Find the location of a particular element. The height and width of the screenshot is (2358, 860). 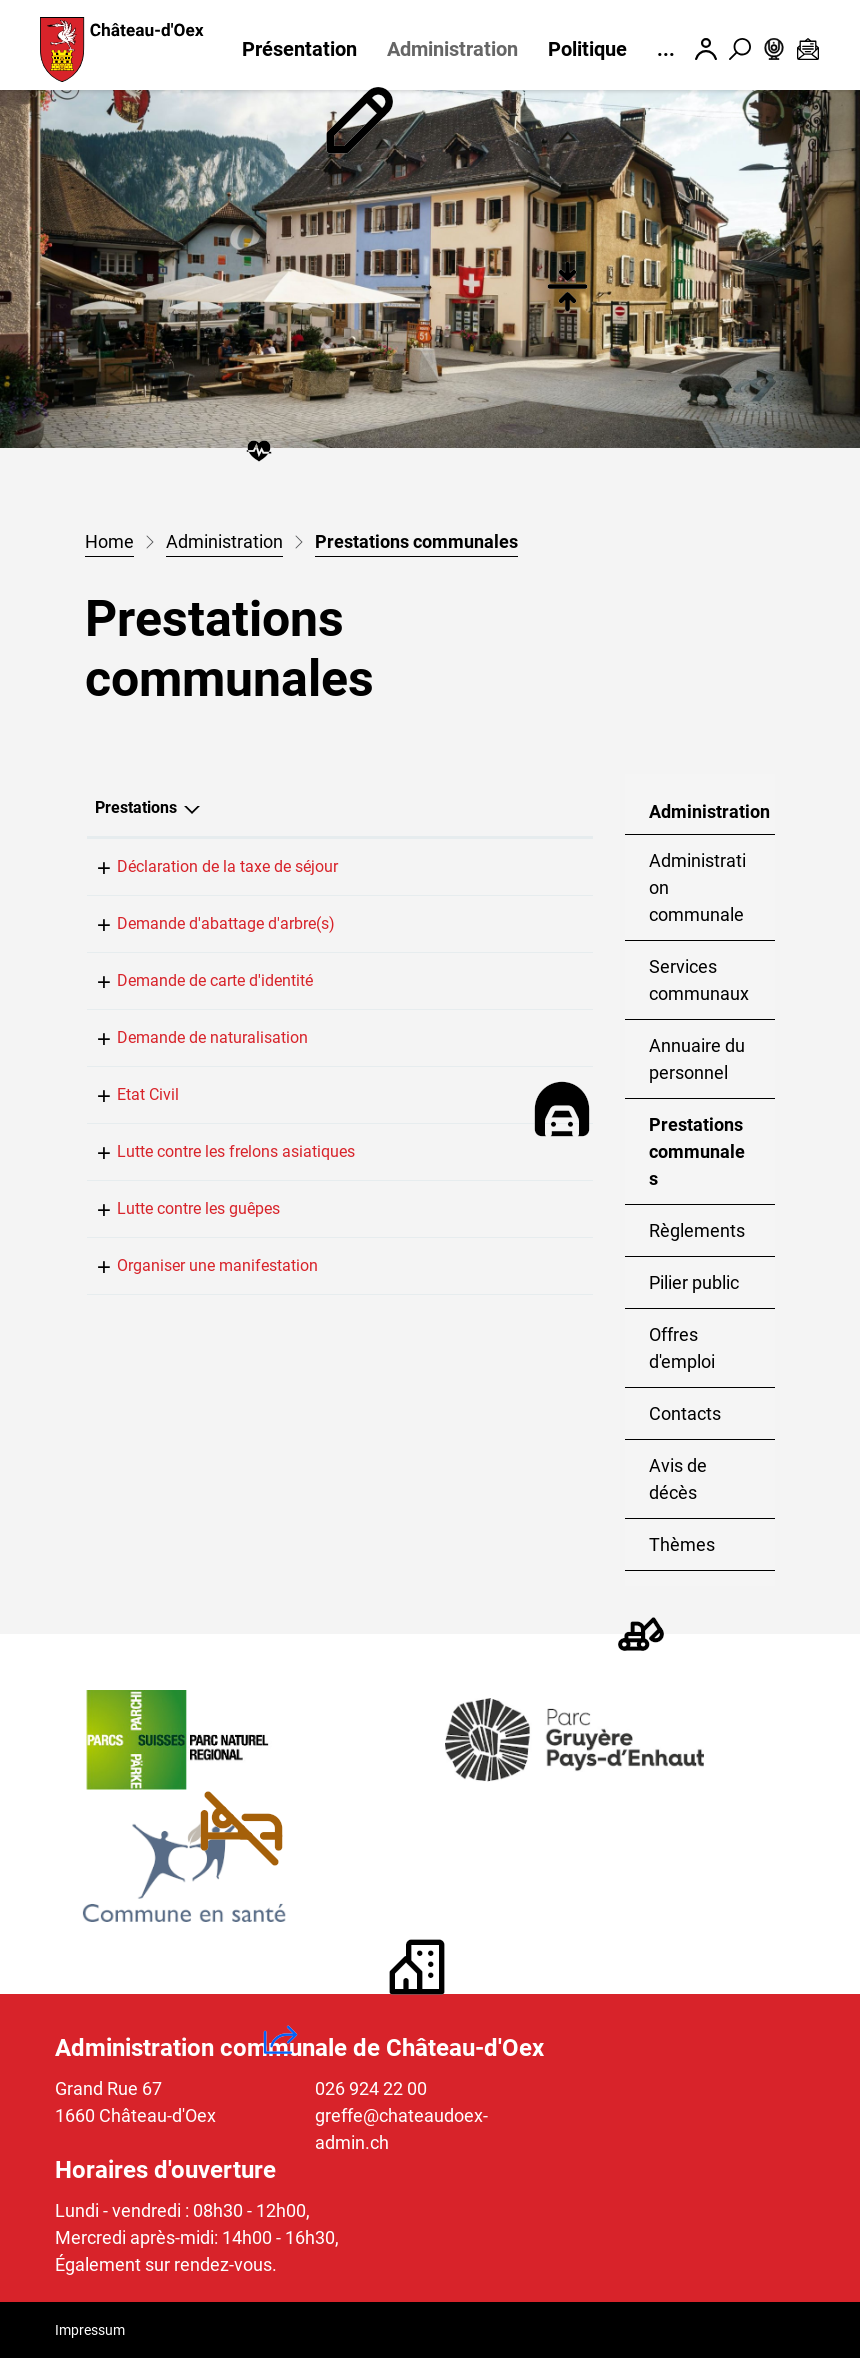

track your fitness and health metrics is located at coordinates (259, 451).